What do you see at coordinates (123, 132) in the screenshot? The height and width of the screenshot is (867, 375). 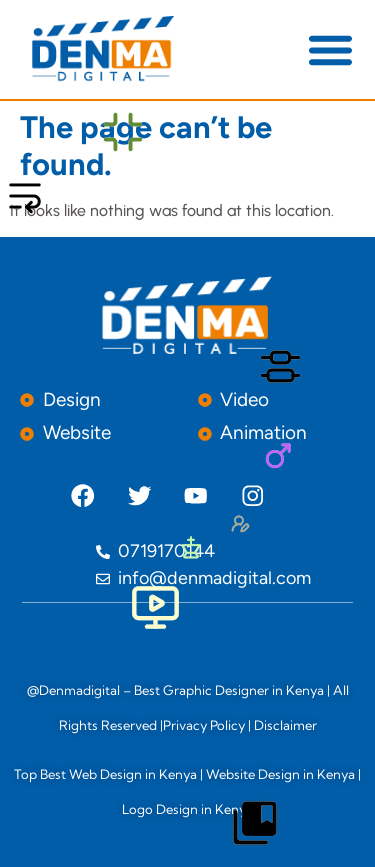 I see `exit fullscreen mode` at bounding box center [123, 132].